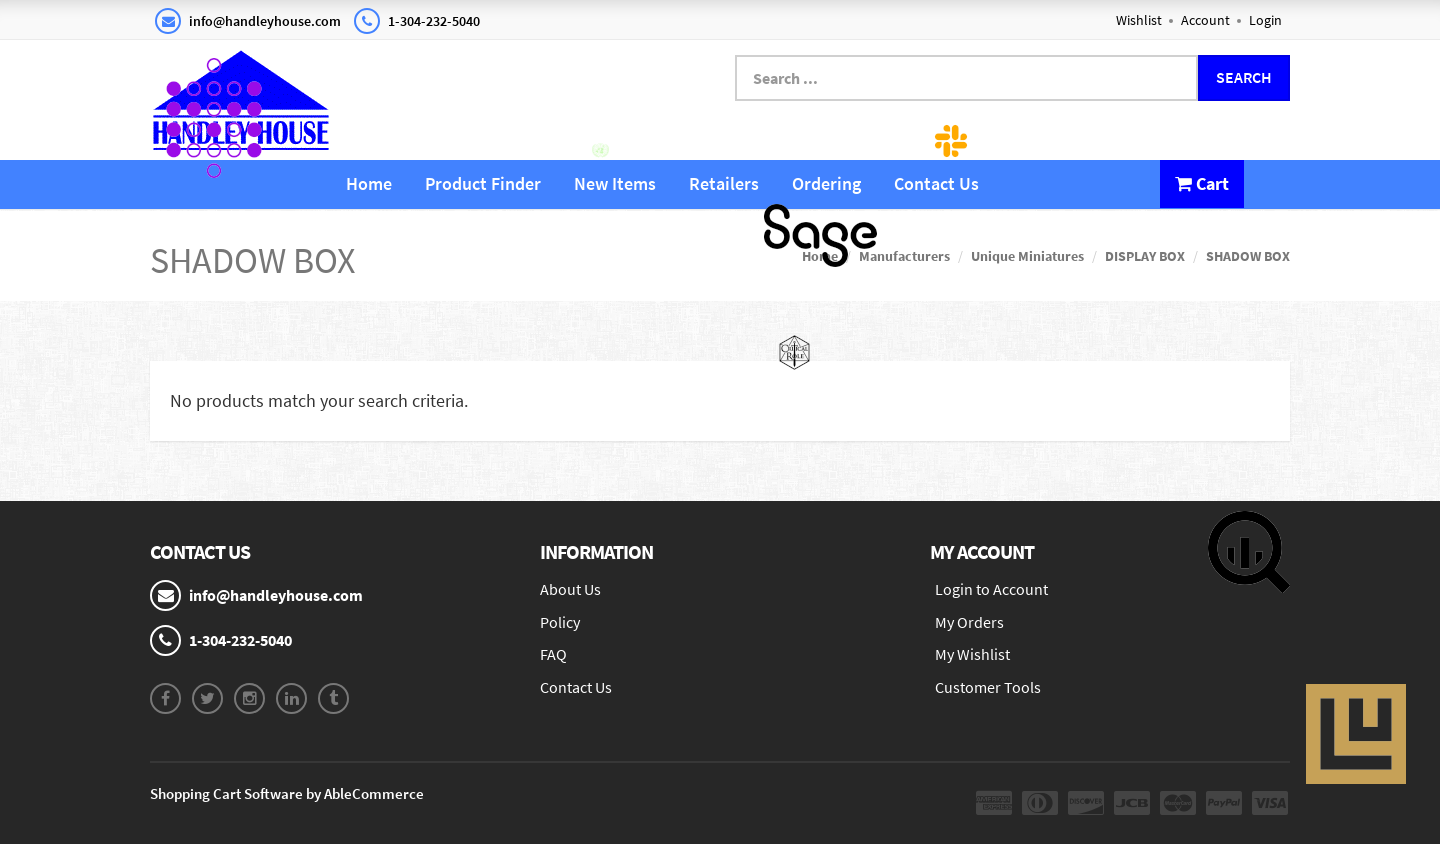 The image size is (1440, 844). What do you see at coordinates (1249, 552) in the screenshot?
I see `access Google BigQuery data warehouse` at bounding box center [1249, 552].